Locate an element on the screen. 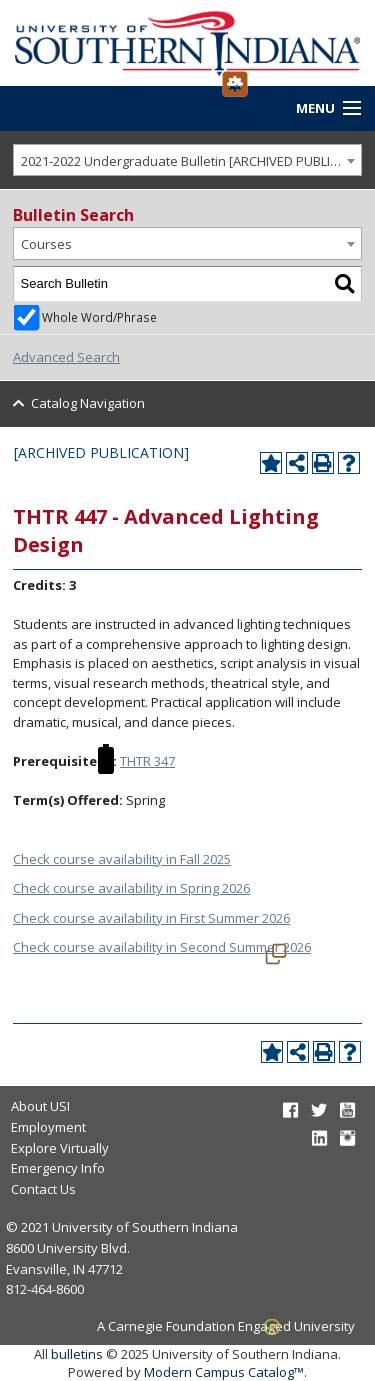 Image resolution: width=375 pixels, height=1381 pixels. task or item marked as complete is located at coordinates (272, 1327).